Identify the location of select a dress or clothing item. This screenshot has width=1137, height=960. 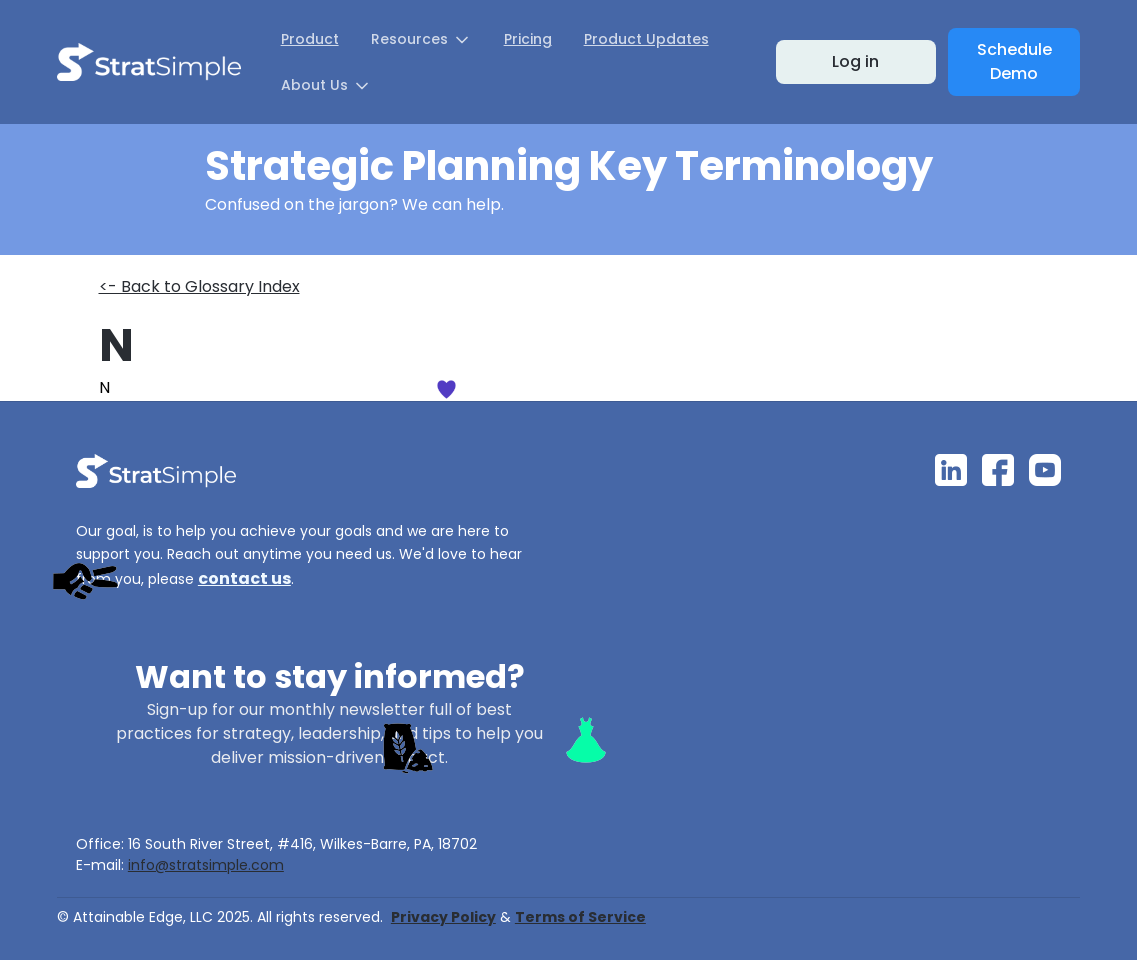
(586, 740).